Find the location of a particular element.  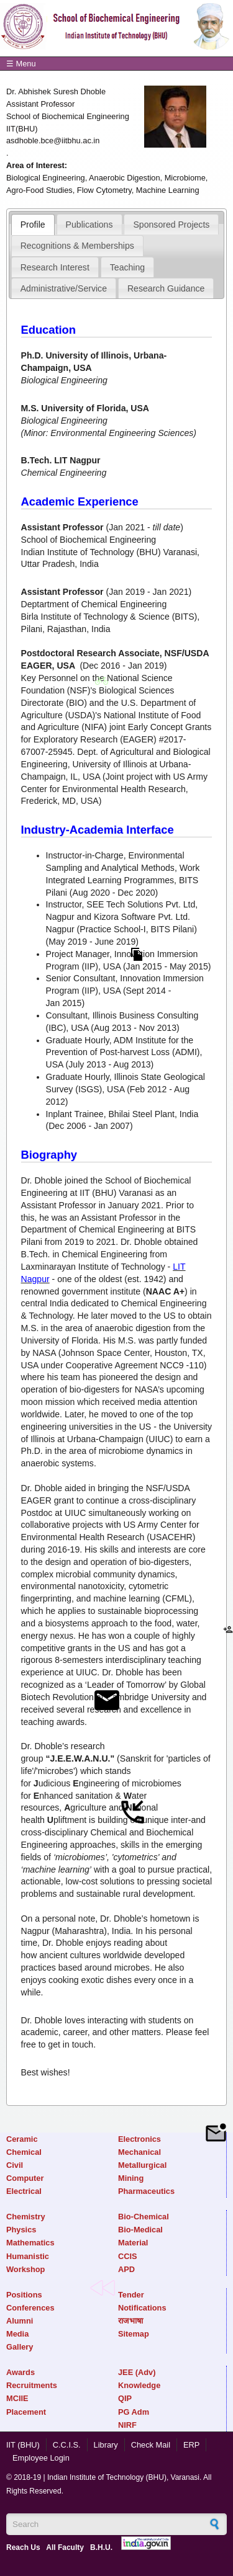

add a new contact is located at coordinates (228, 1629).